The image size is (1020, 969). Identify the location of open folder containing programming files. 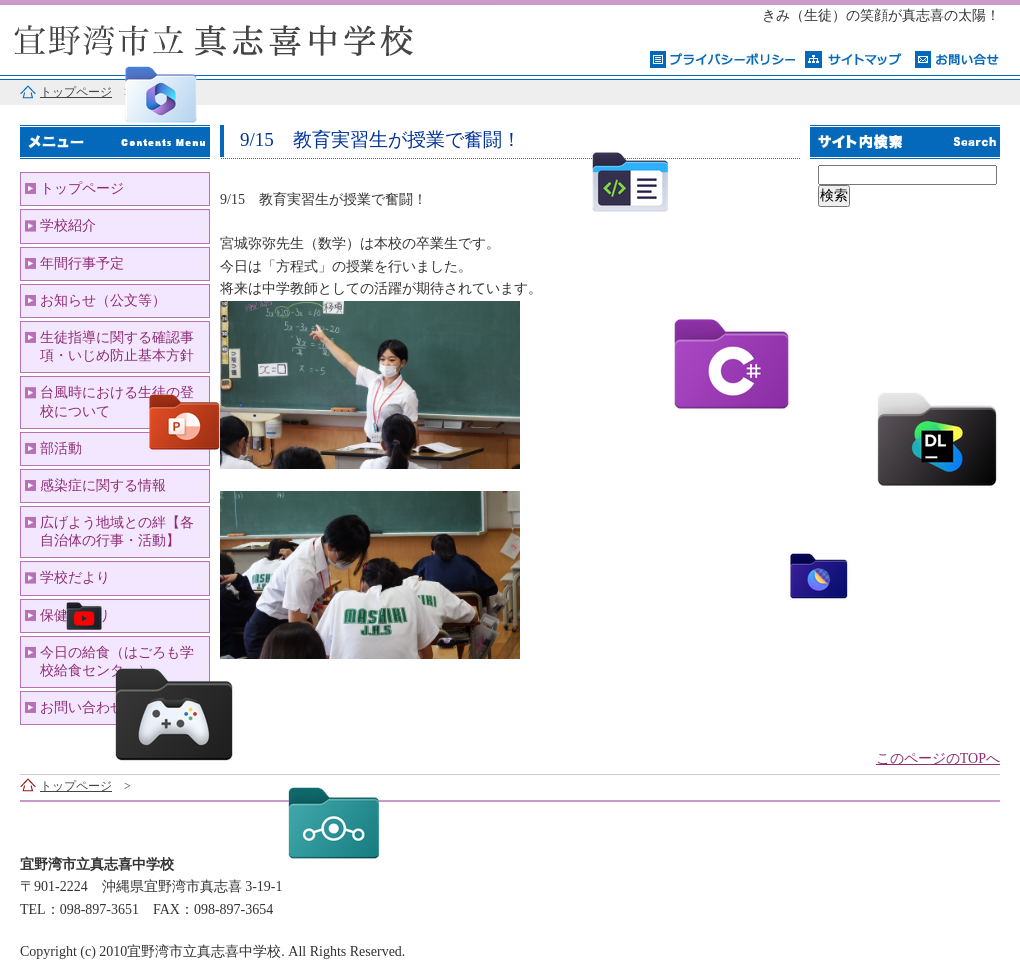
(630, 184).